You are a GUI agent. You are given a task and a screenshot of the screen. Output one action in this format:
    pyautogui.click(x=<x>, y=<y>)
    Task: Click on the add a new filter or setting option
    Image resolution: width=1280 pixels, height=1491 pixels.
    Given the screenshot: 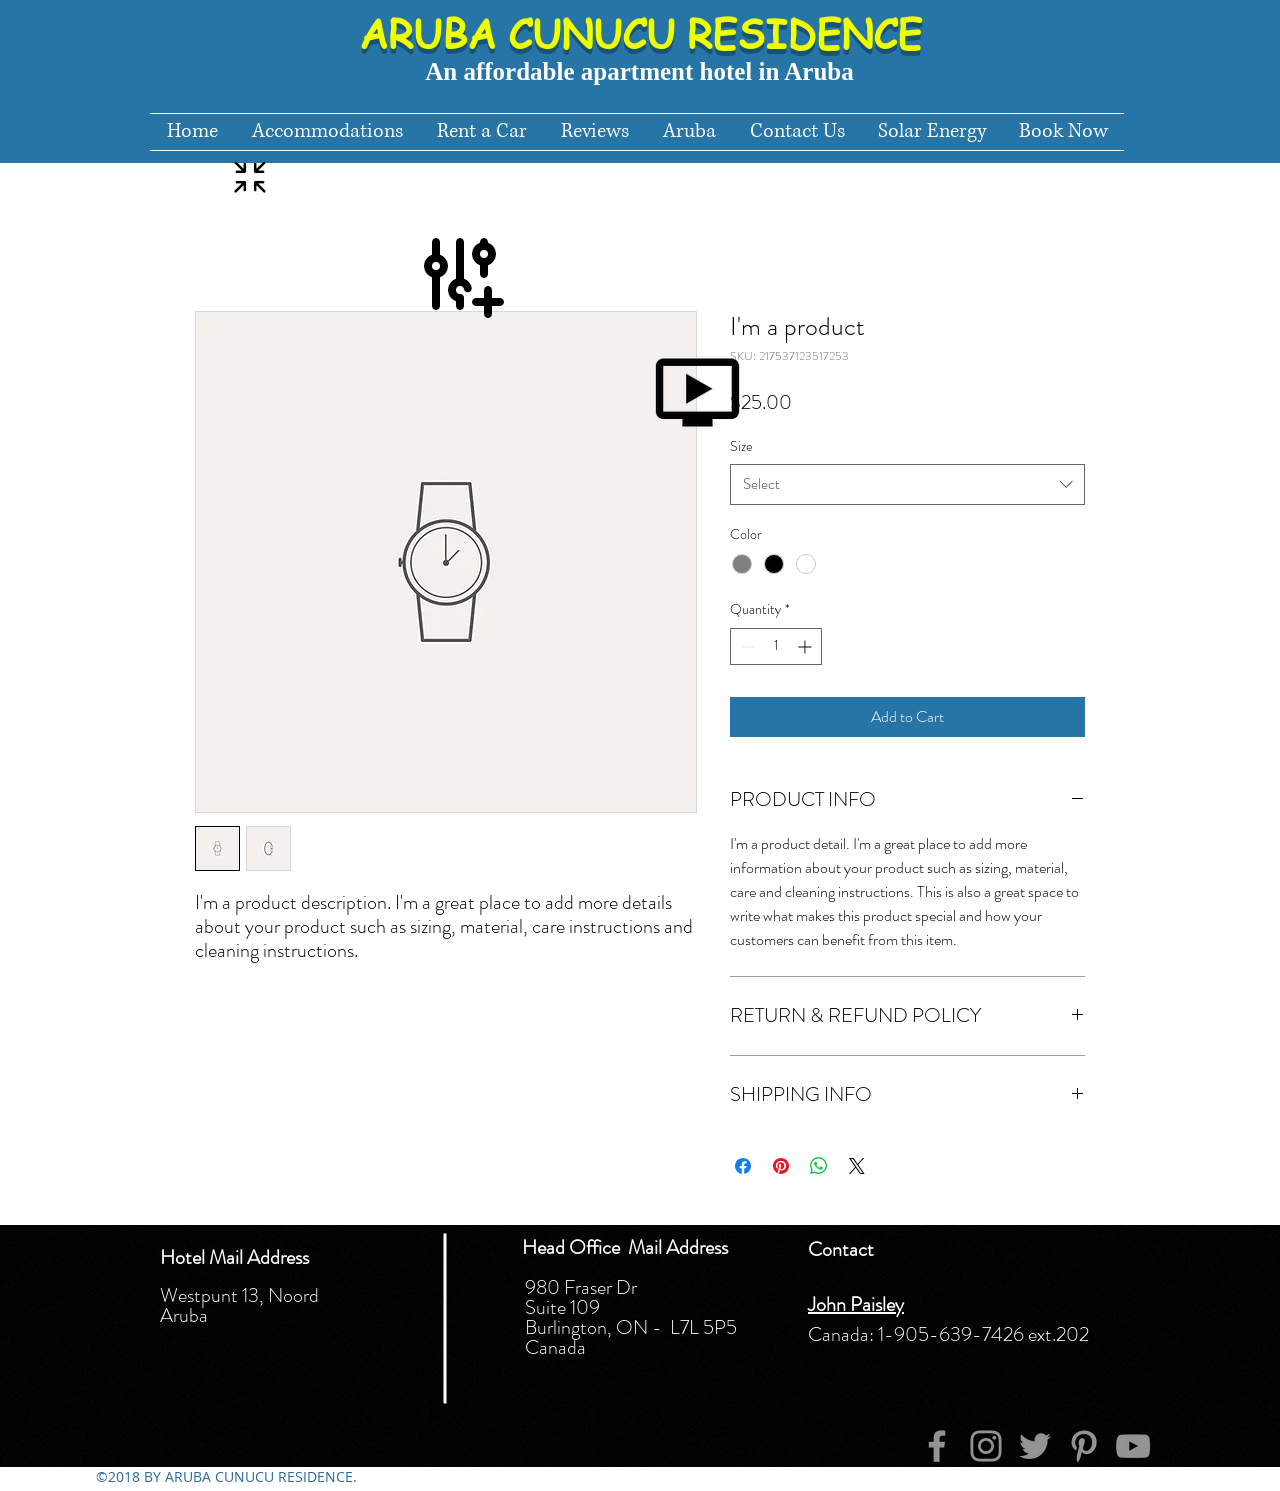 What is the action you would take?
    pyautogui.click(x=460, y=274)
    